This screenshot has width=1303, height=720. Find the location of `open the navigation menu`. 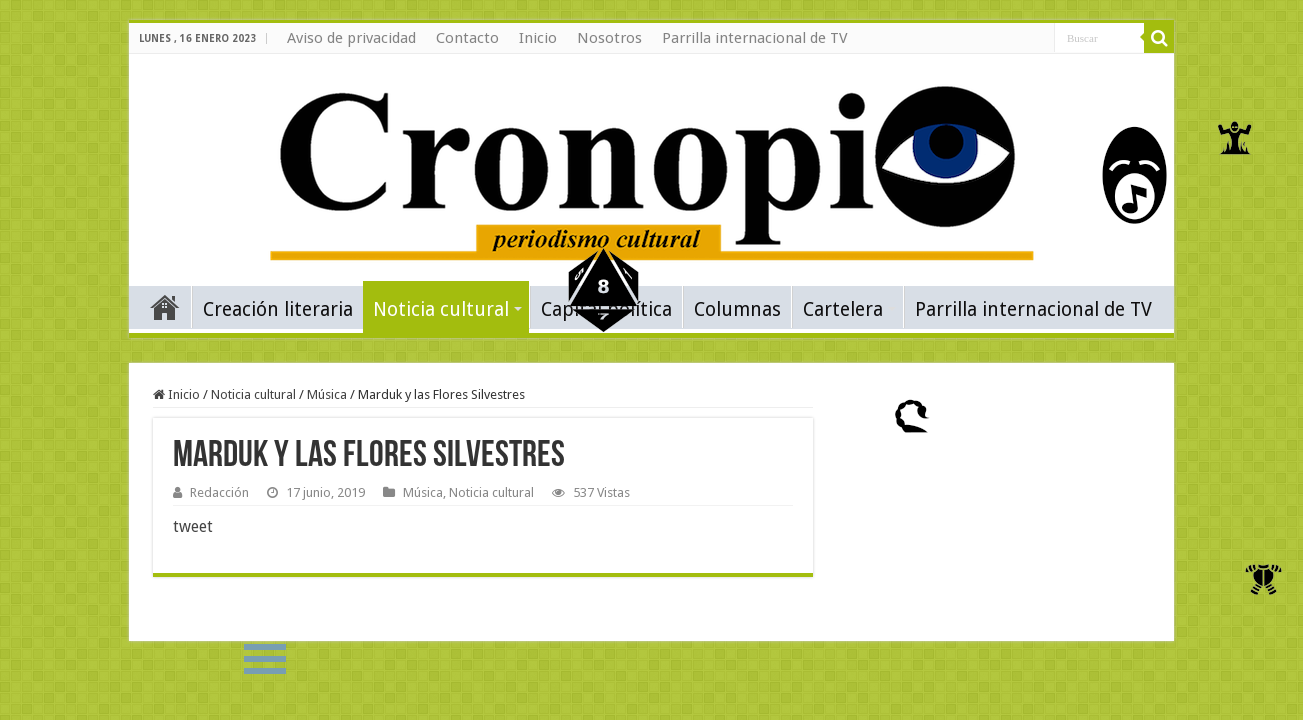

open the navigation menu is located at coordinates (265, 659).